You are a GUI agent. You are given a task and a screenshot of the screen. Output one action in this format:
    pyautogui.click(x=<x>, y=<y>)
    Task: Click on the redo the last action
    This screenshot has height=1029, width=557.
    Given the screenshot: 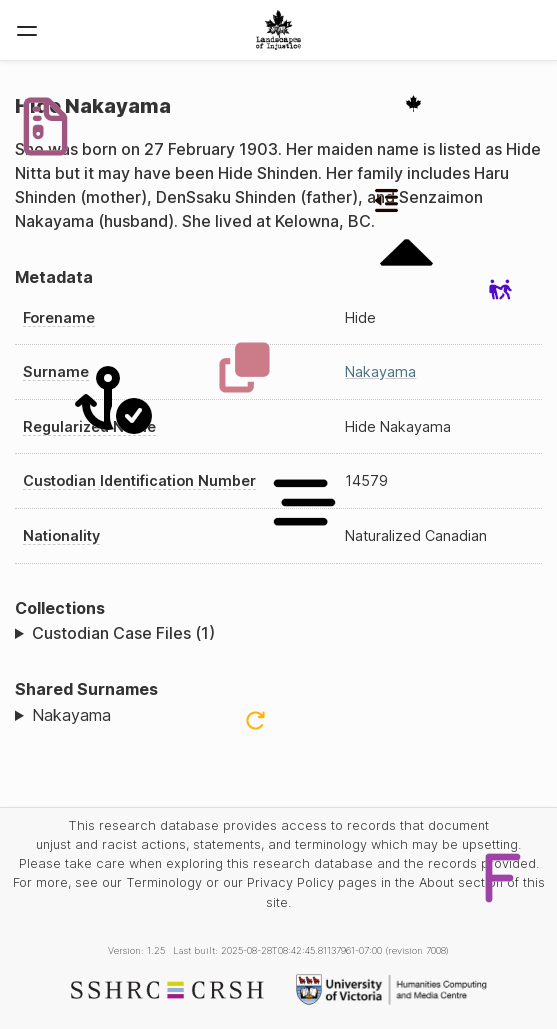 What is the action you would take?
    pyautogui.click(x=255, y=720)
    